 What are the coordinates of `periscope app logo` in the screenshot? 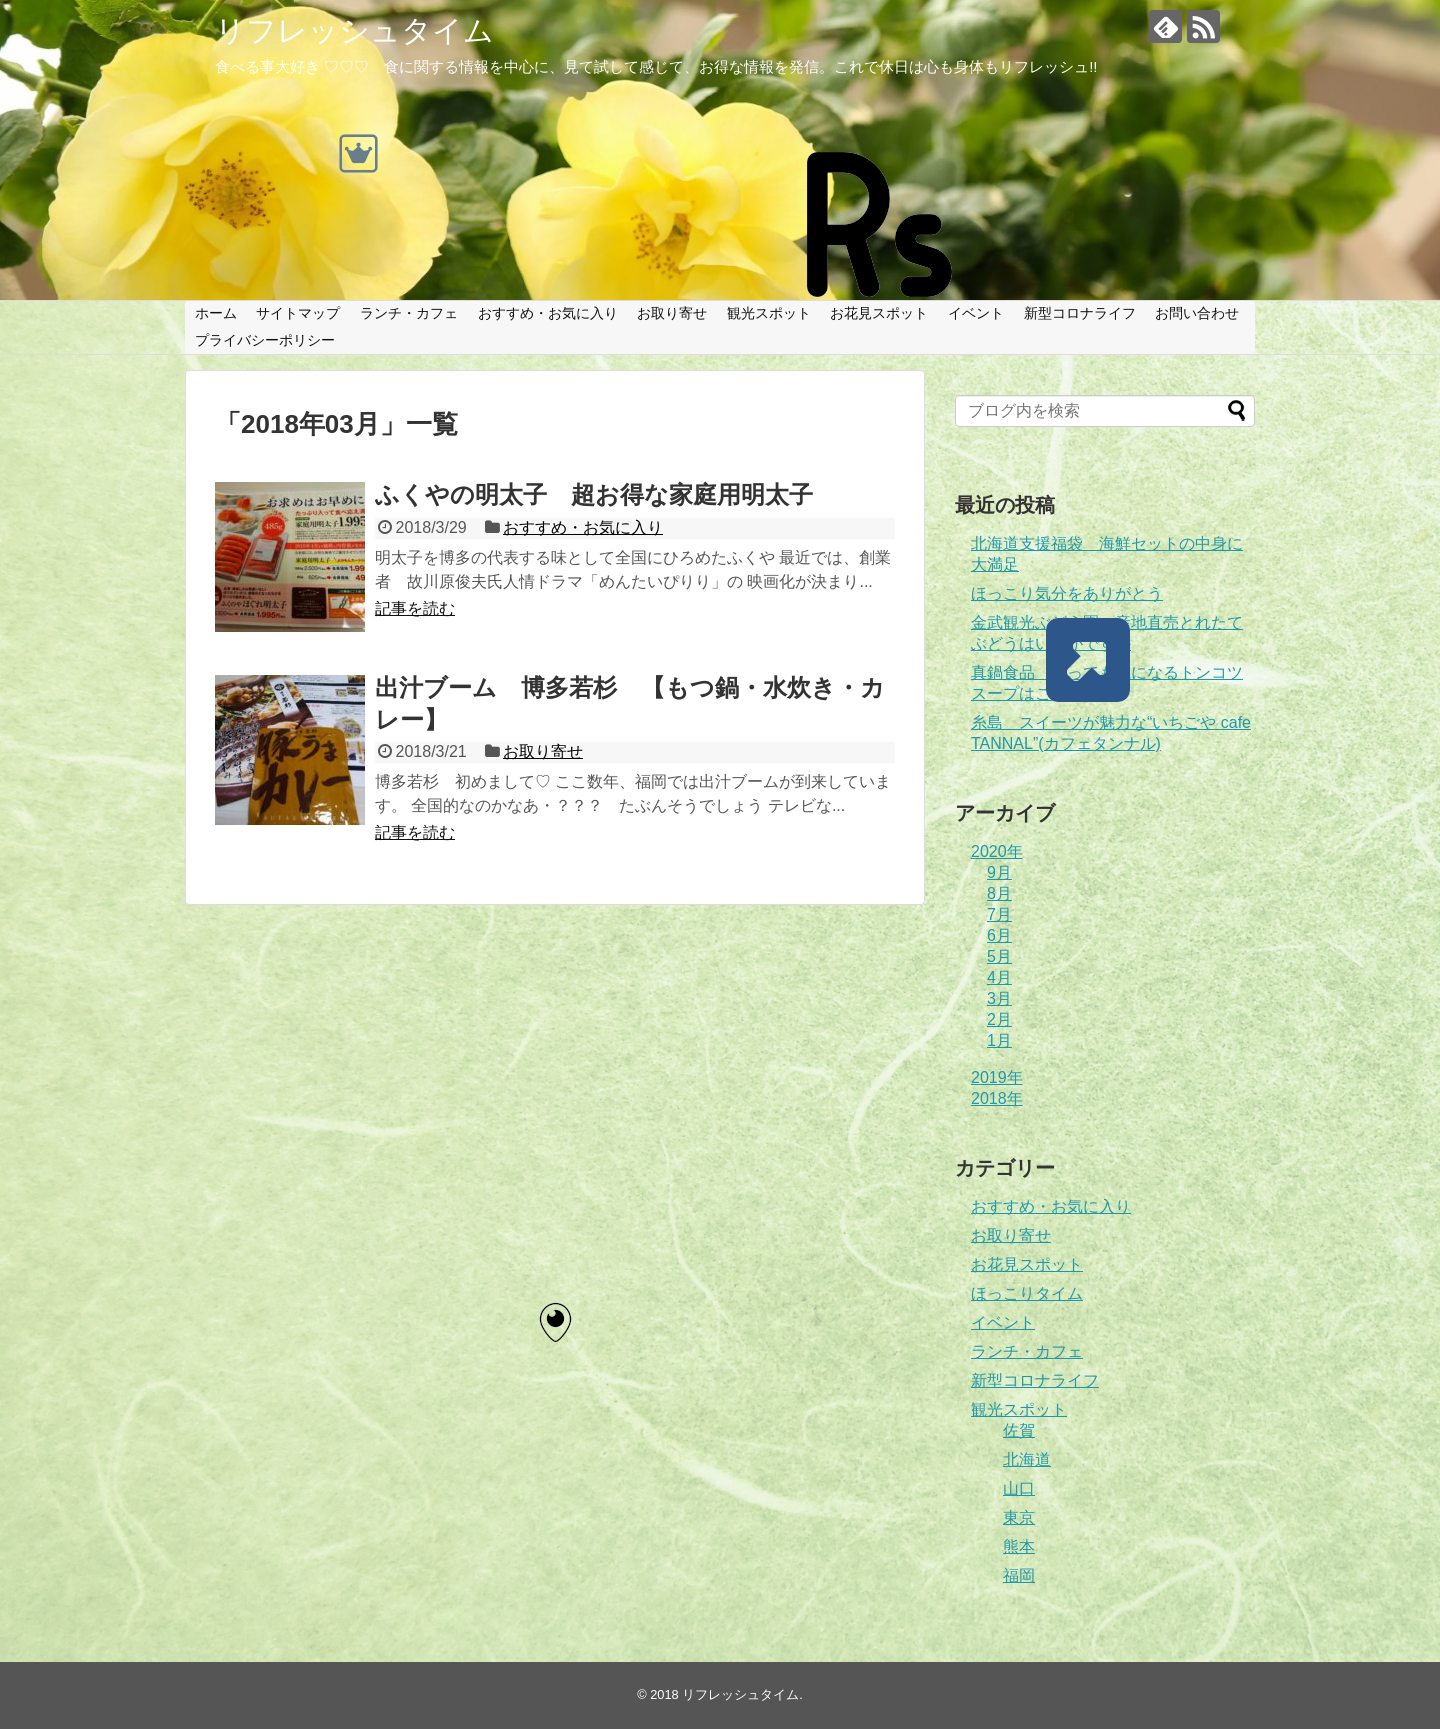 It's located at (555, 1322).